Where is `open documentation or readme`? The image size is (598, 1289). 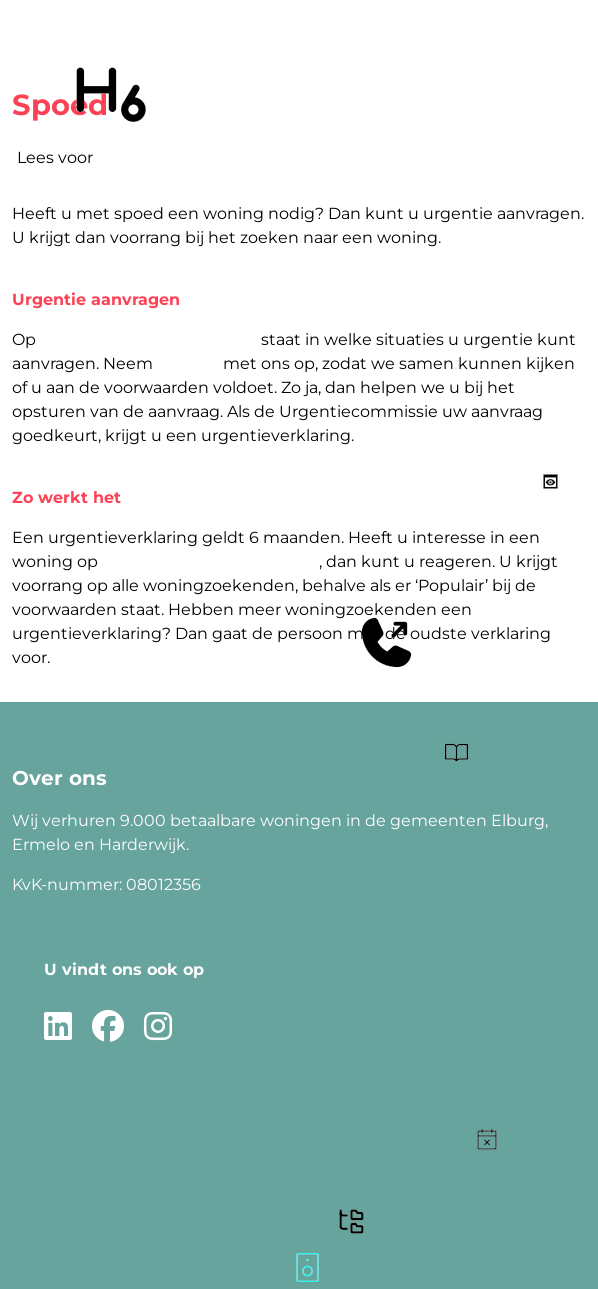
open documentation or readme is located at coordinates (456, 752).